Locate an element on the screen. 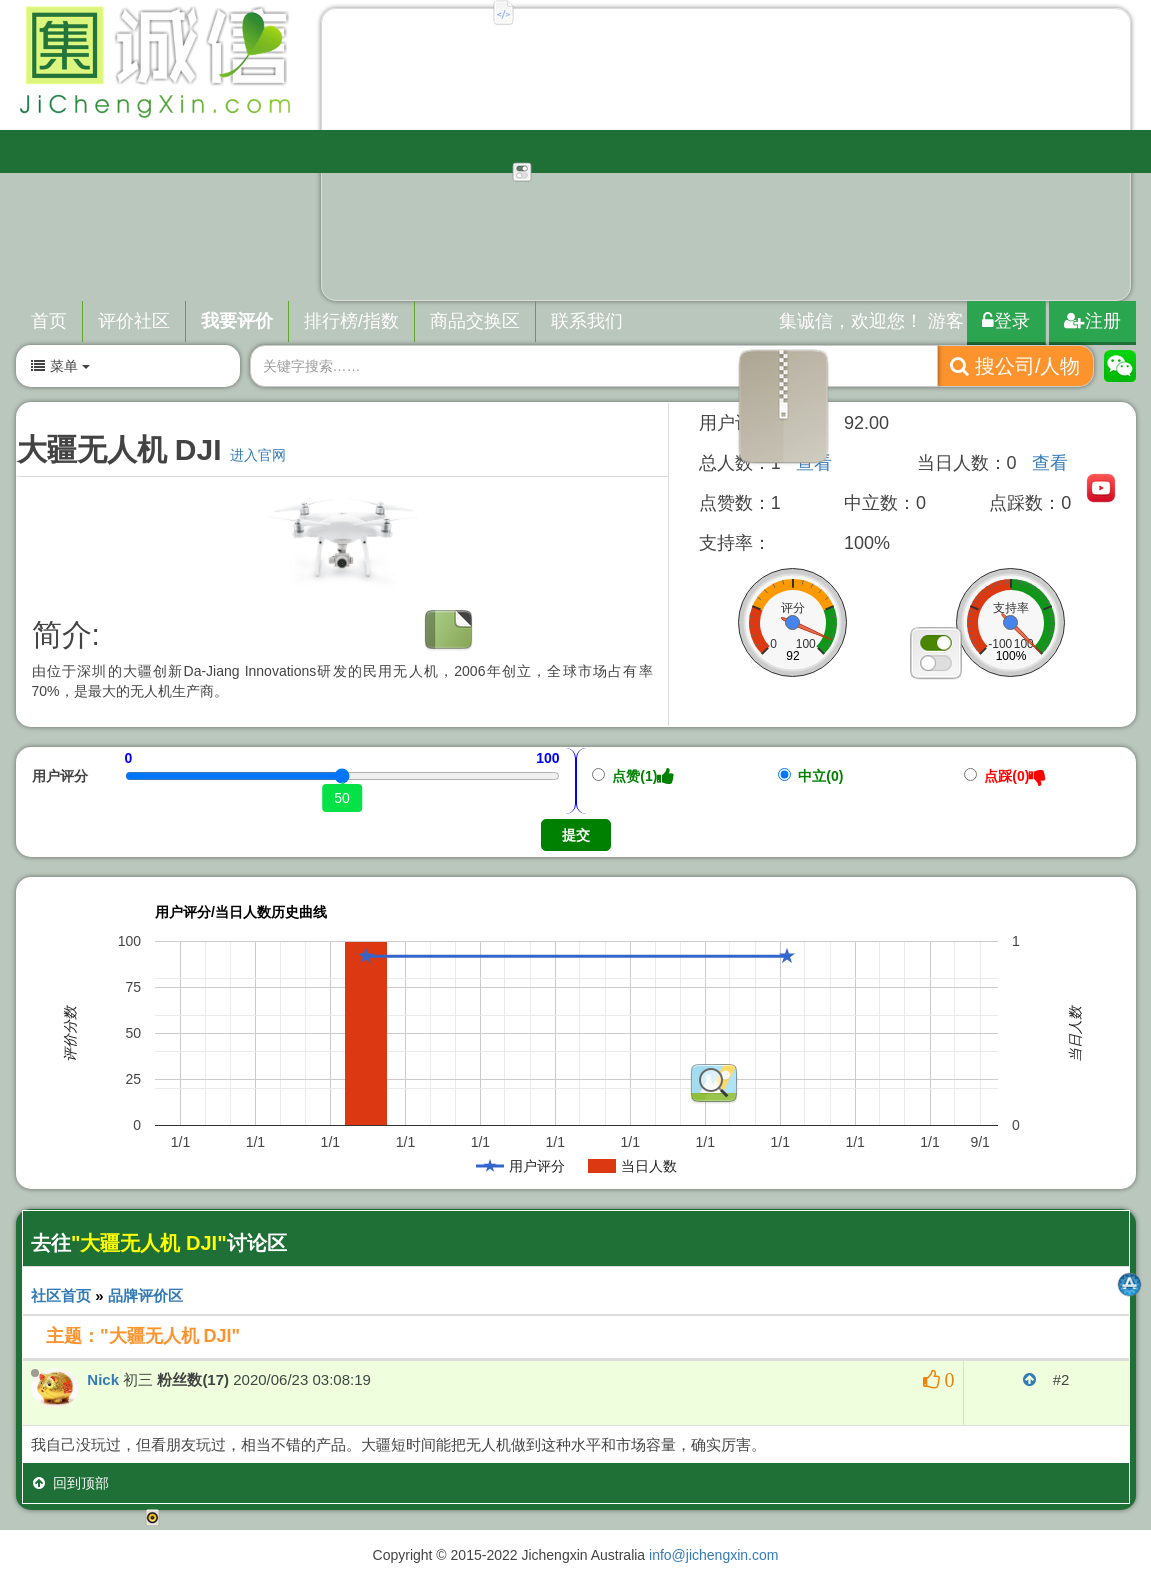 Image resolution: width=1151 pixels, height=1580 pixels. open image viewer application is located at coordinates (714, 1083).